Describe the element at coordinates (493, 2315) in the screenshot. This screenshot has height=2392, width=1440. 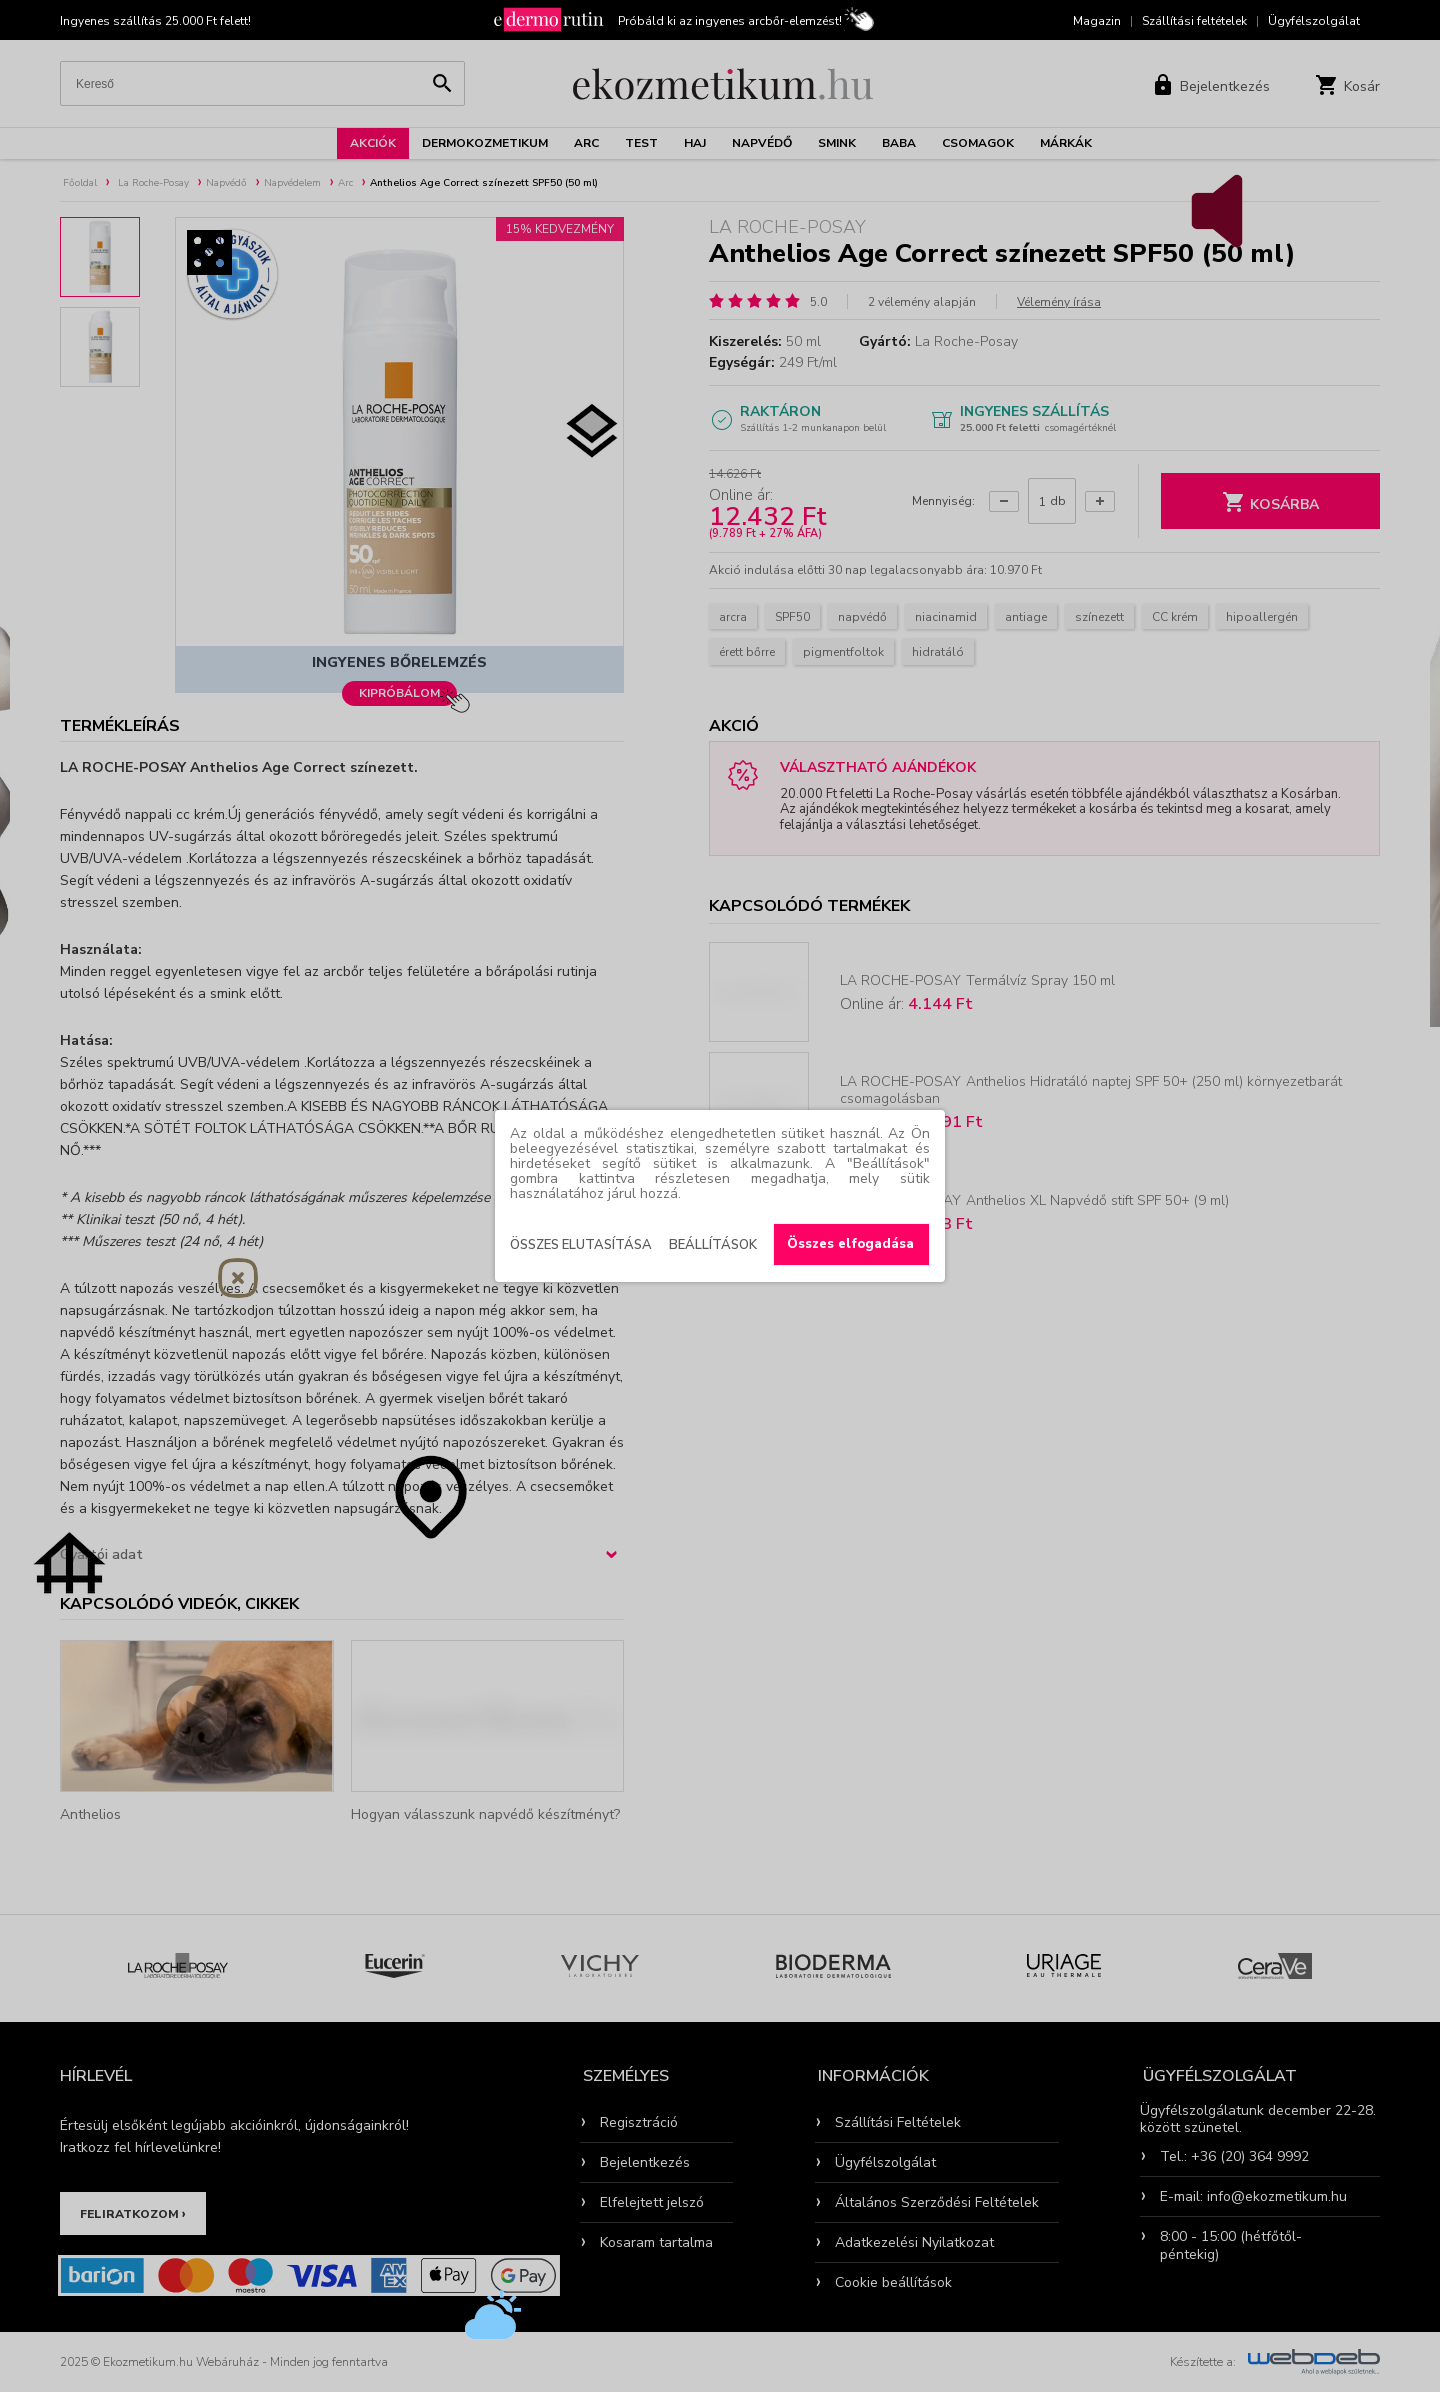
I see `indicates partly cloudy weather conditions` at that location.